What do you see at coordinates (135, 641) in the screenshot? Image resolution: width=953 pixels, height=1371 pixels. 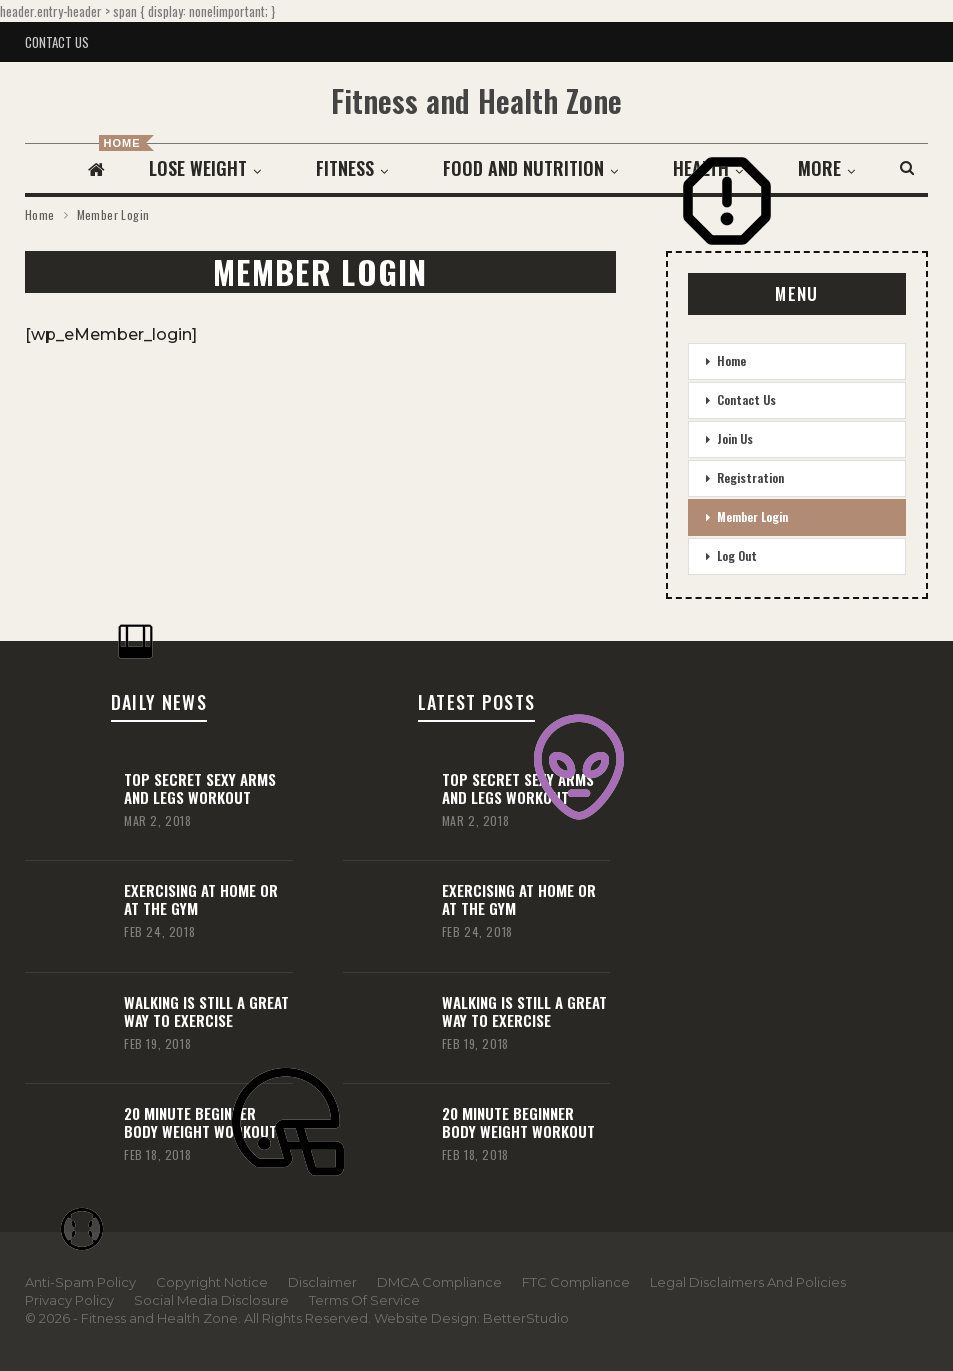 I see `toggle justified panel layout` at bounding box center [135, 641].